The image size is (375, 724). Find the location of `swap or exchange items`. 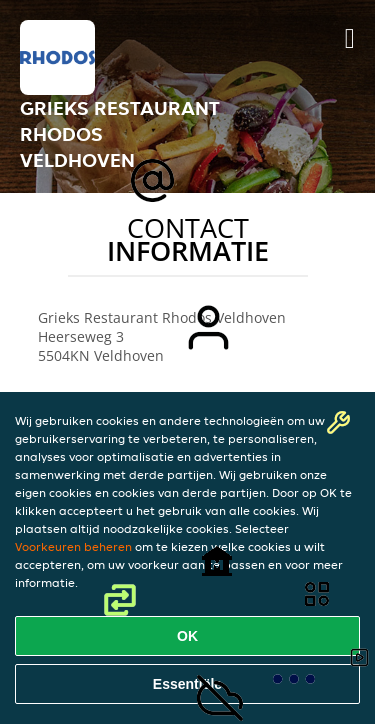

swap or exchange items is located at coordinates (120, 600).